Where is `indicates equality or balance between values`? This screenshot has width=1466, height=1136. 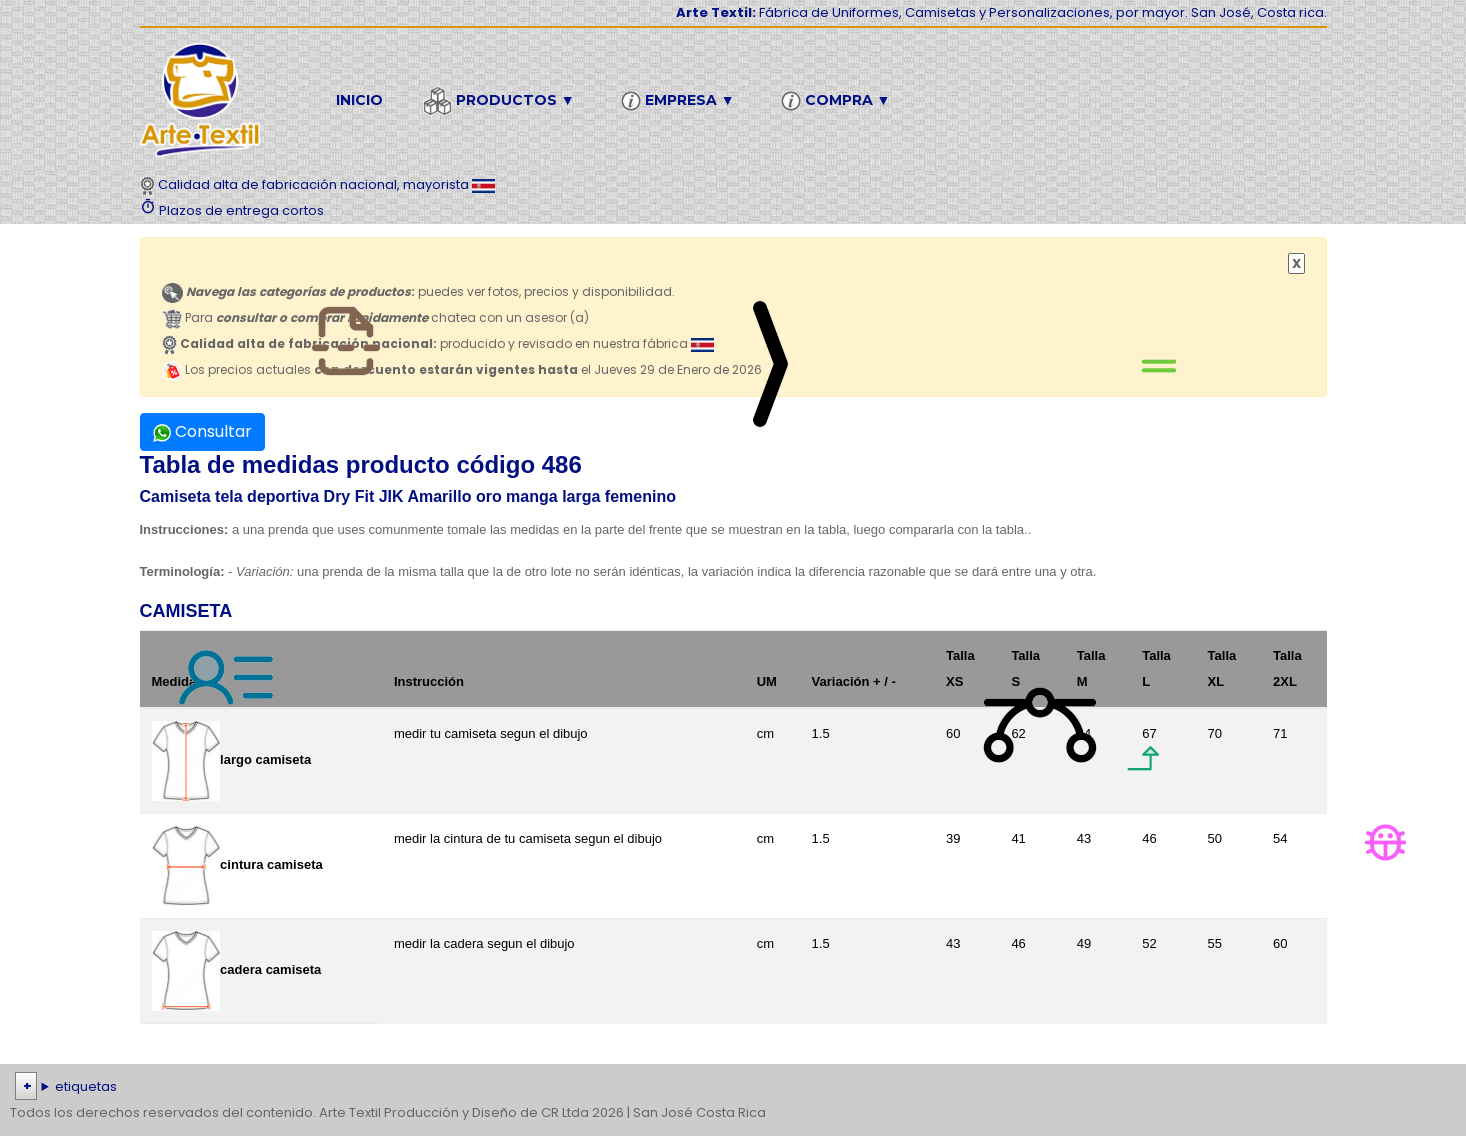 indicates equality or balance between values is located at coordinates (1159, 366).